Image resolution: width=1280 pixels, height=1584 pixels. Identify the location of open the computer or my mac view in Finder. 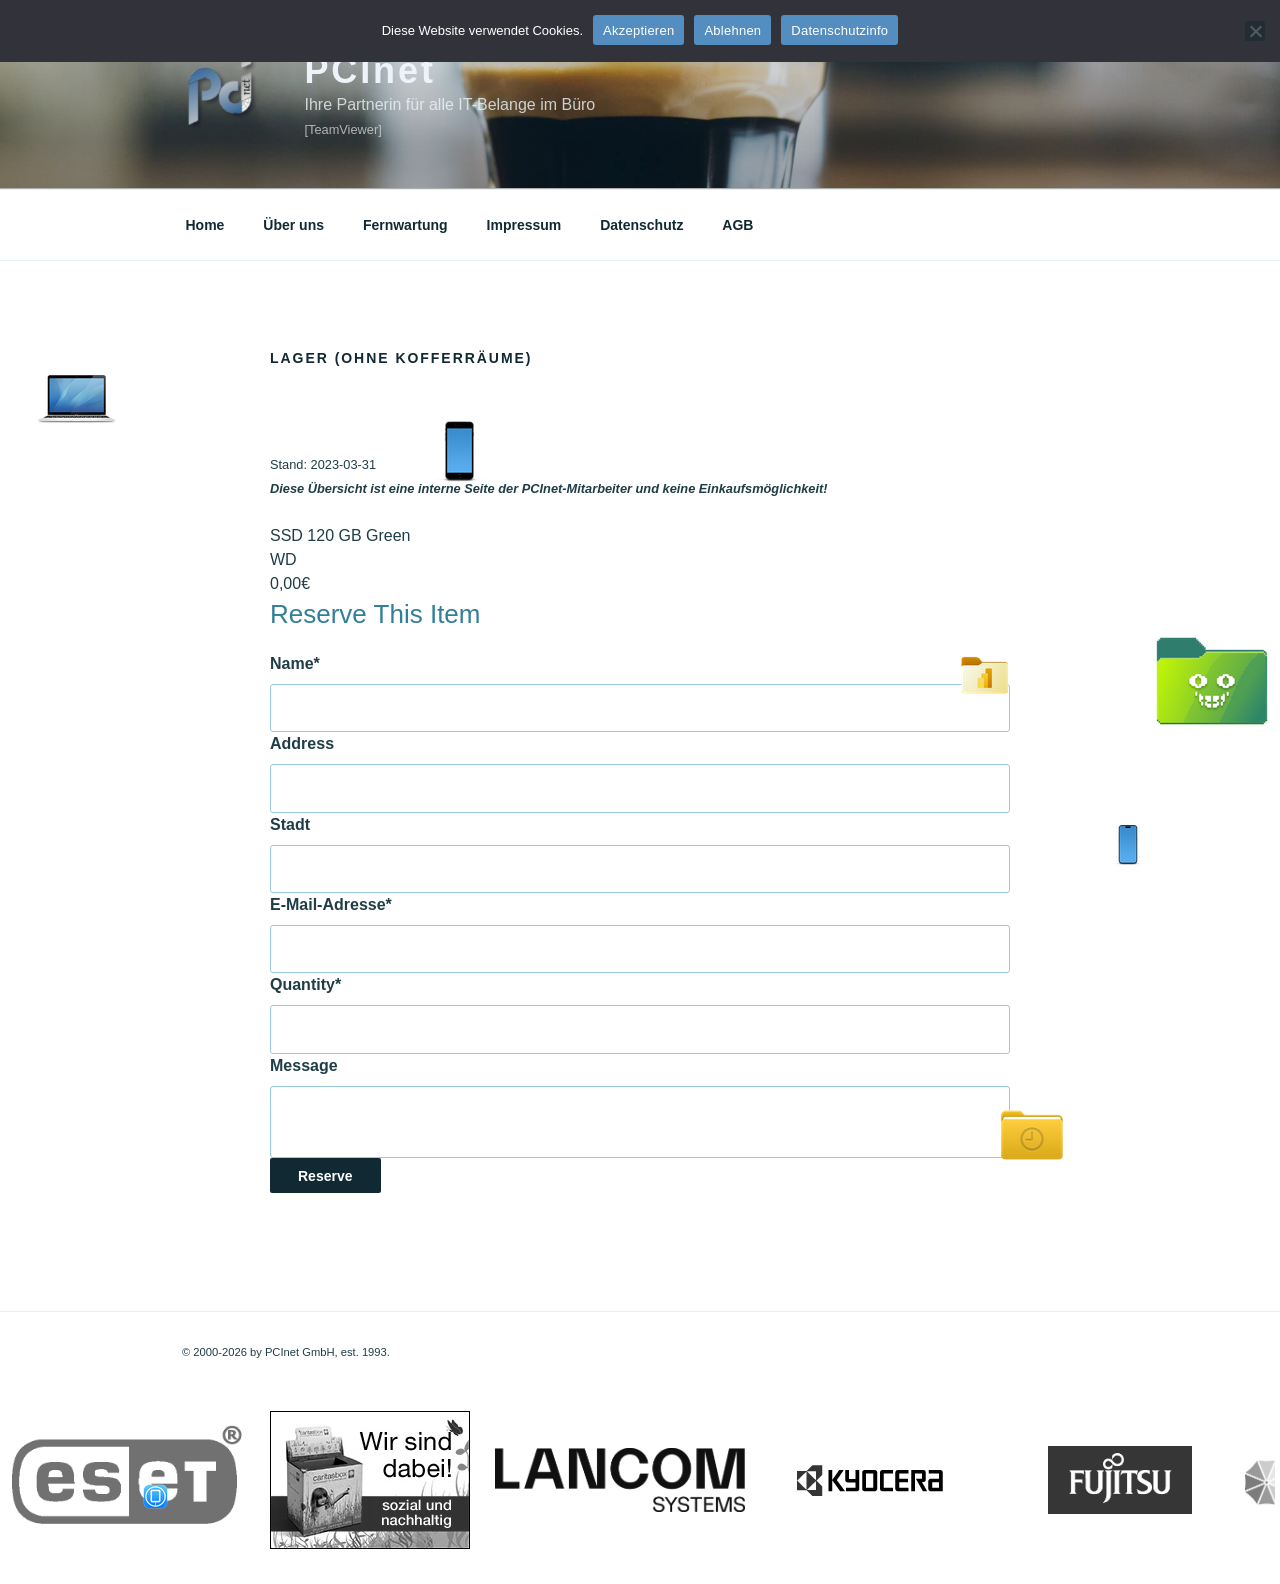
(76, 391).